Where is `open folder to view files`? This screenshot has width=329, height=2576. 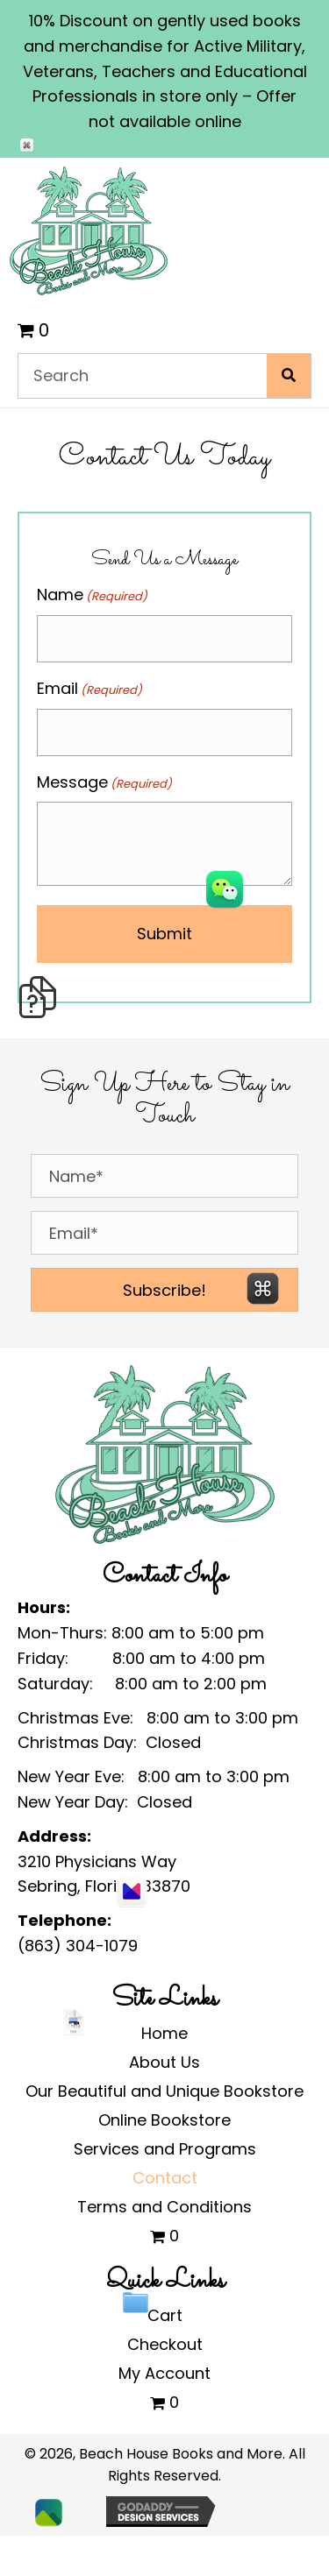 open folder to view files is located at coordinates (135, 2302).